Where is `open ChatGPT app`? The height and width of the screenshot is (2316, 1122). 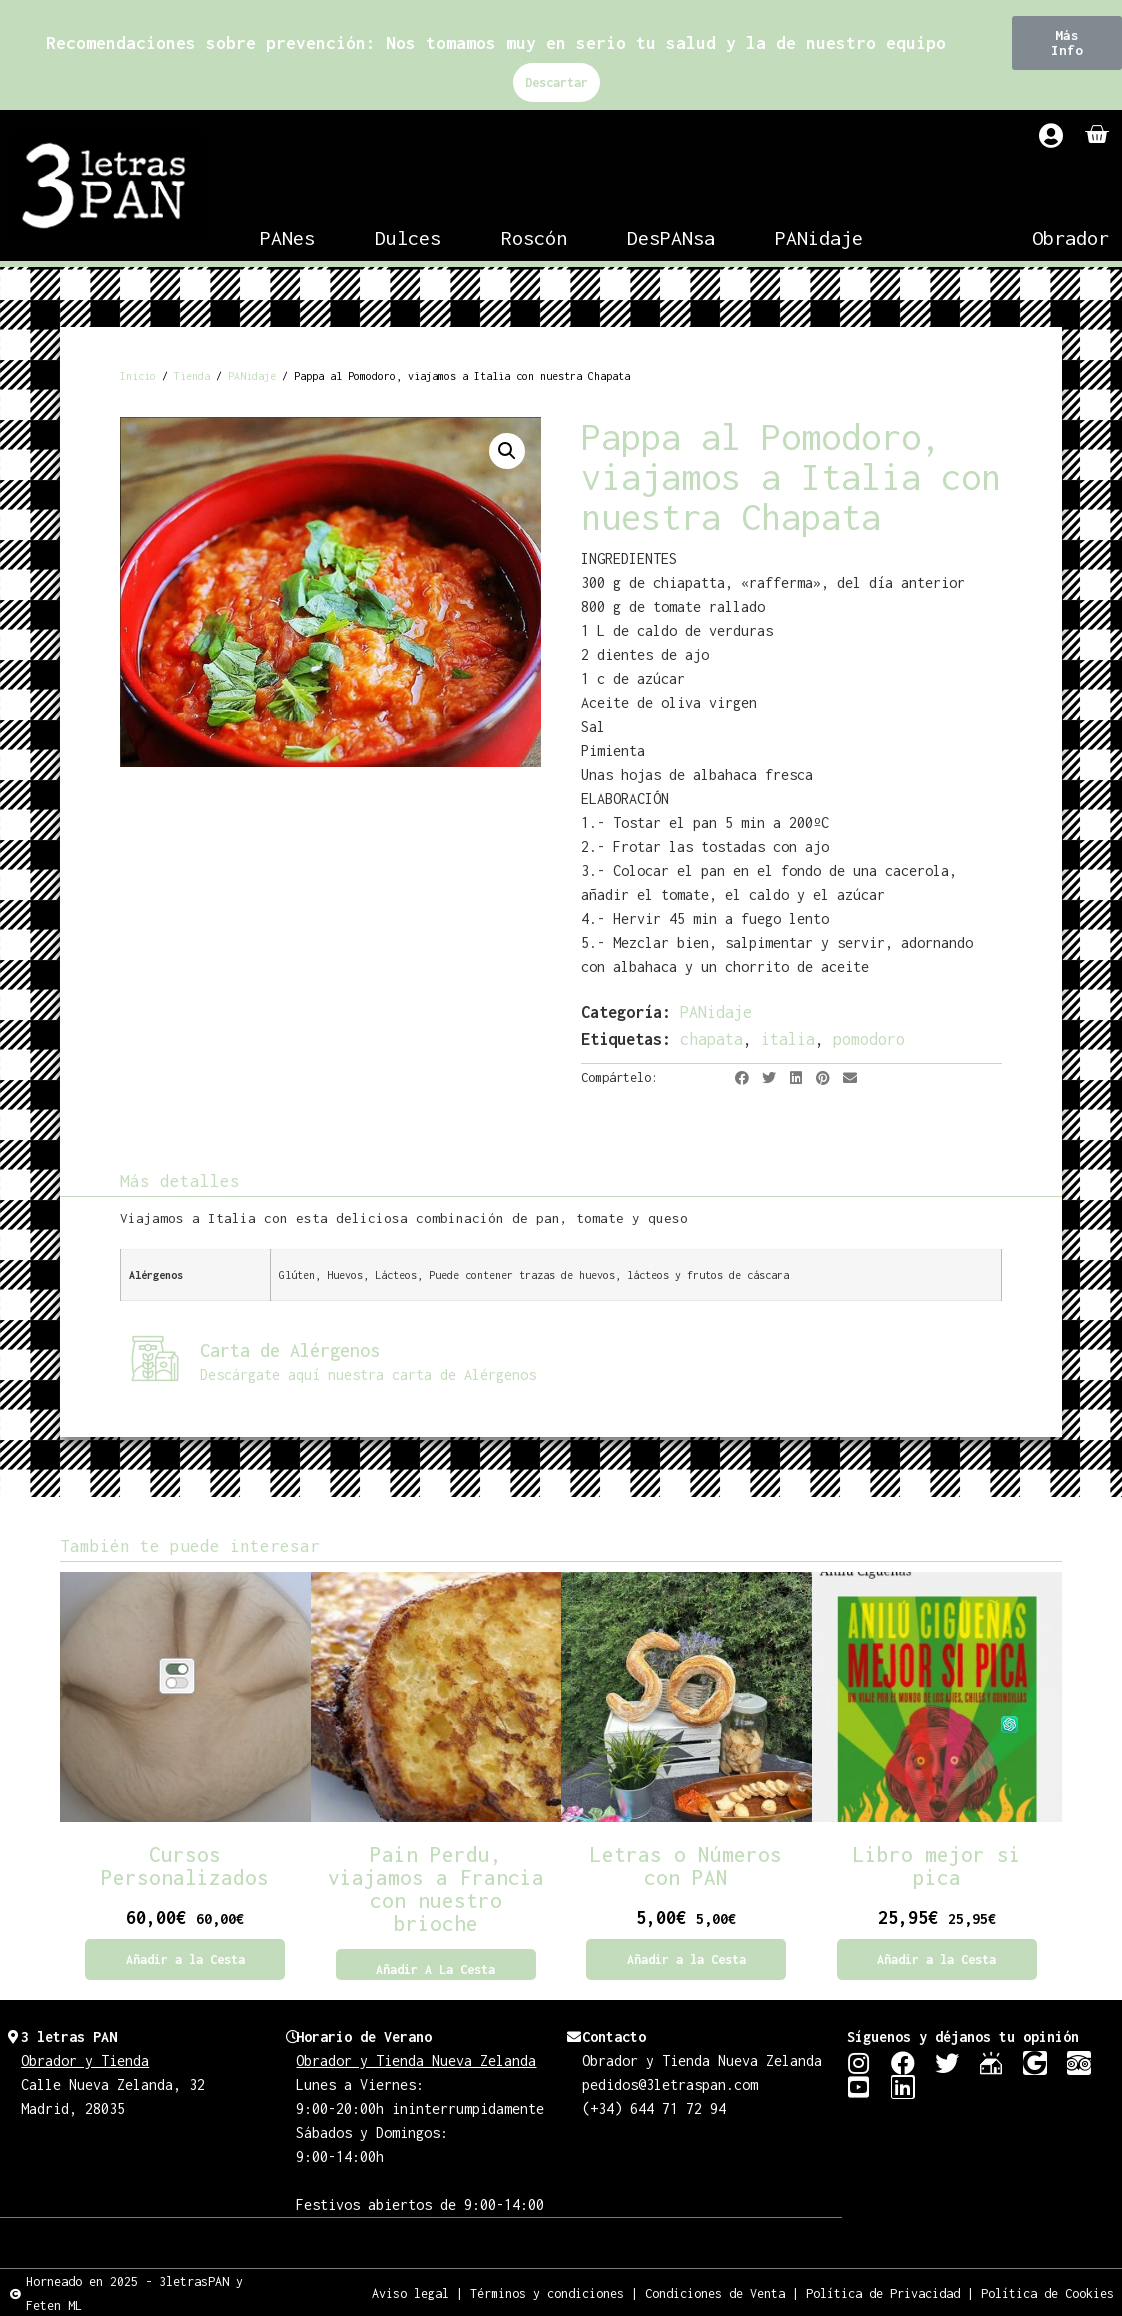
open ChatGPT app is located at coordinates (1009, 1724).